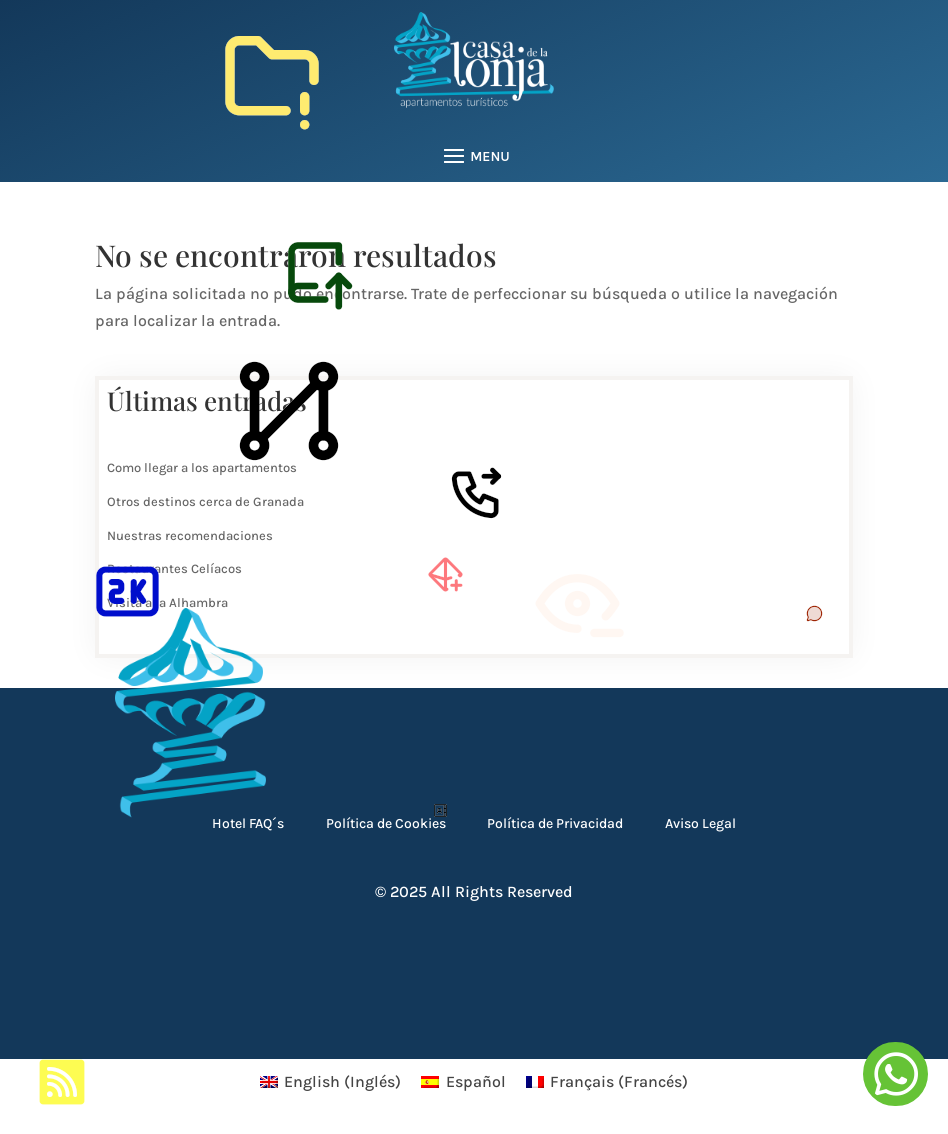 This screenshot has height=1134, width=948. I want to click on upload a book or document, so click(318, 272).